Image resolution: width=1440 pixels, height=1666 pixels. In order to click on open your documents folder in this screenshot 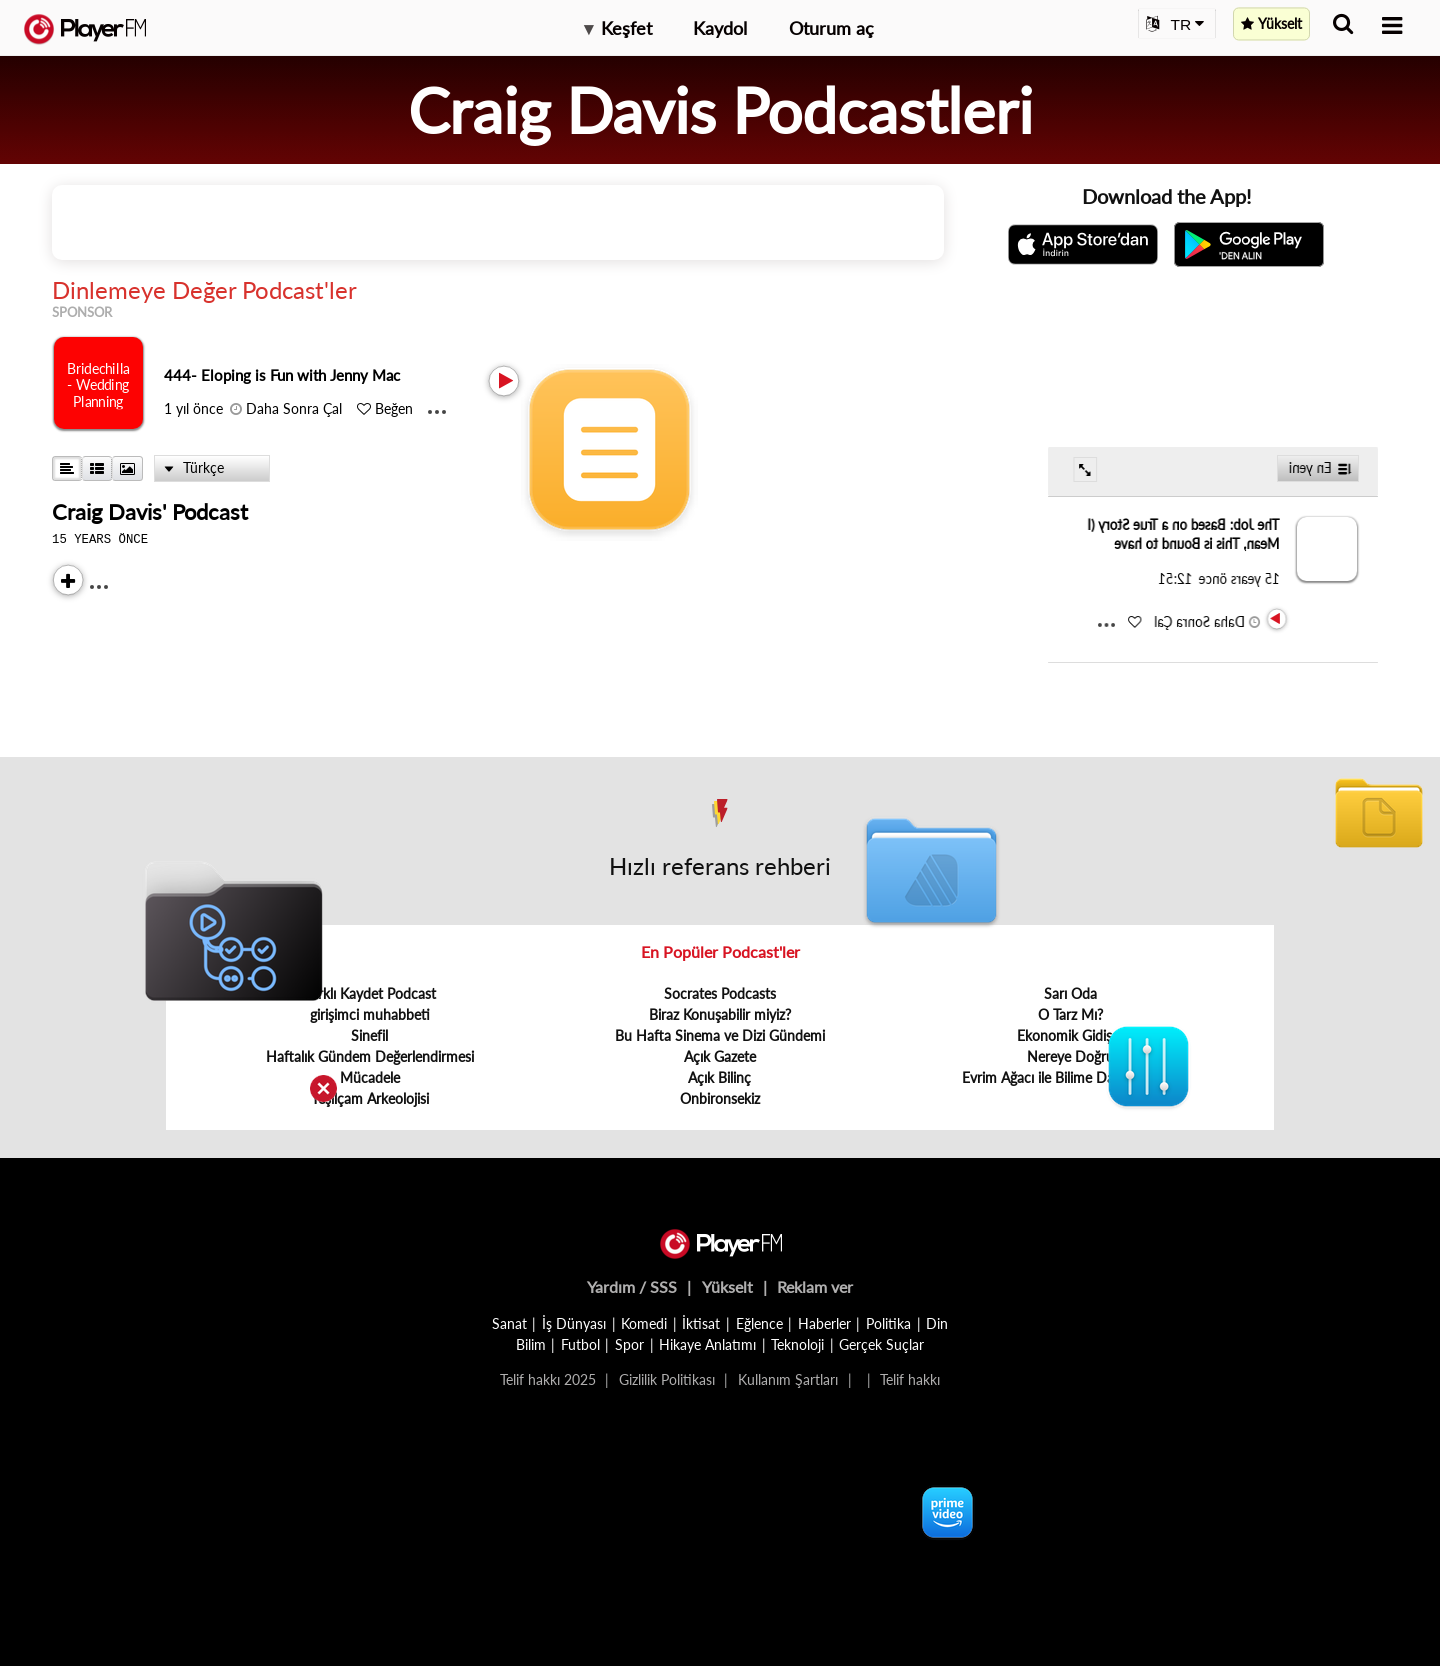, I will do `click(1379, 813)`.